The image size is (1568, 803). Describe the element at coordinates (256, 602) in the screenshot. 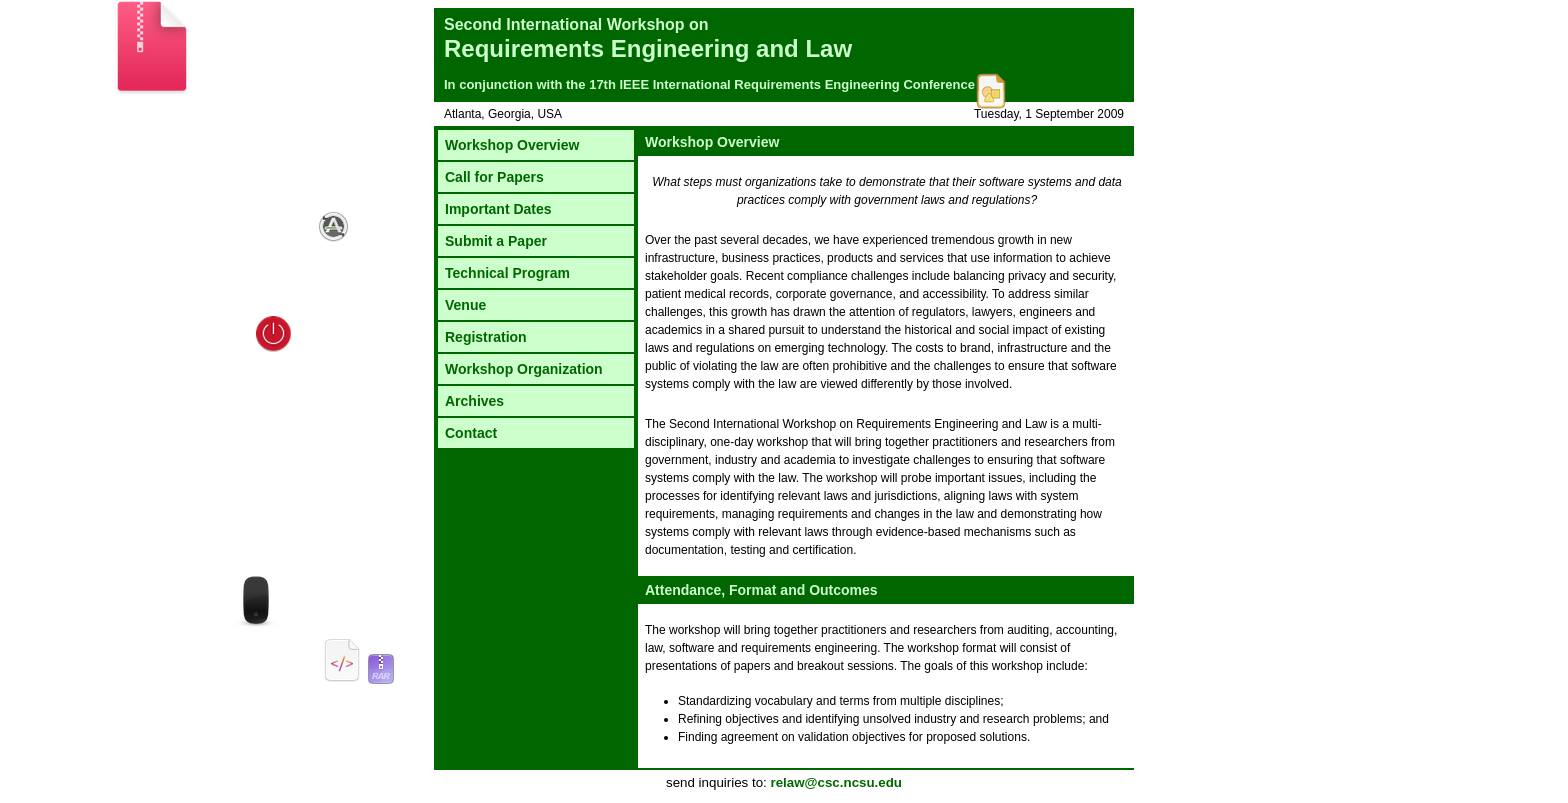

I see `apple magic mouse bluetooth device` at that location.